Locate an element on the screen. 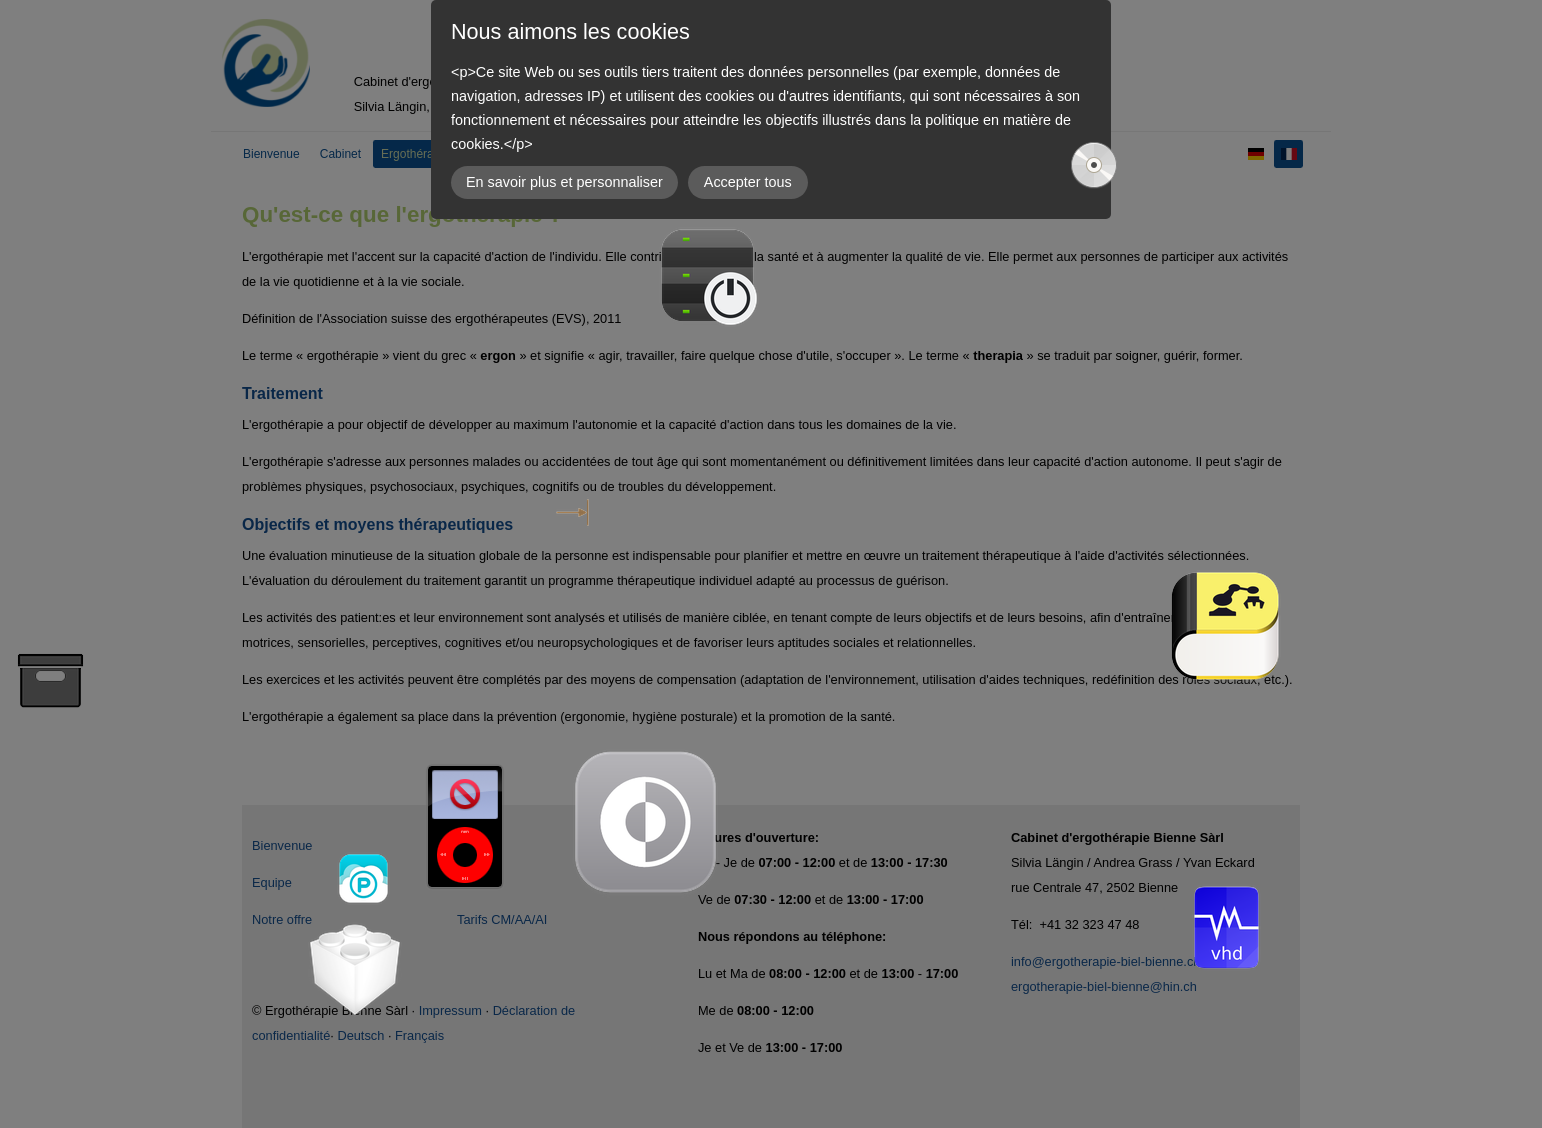 This screenshot has height=1128, width=1542. open pCloud cloud storage app is located at coordinates (363, 878).